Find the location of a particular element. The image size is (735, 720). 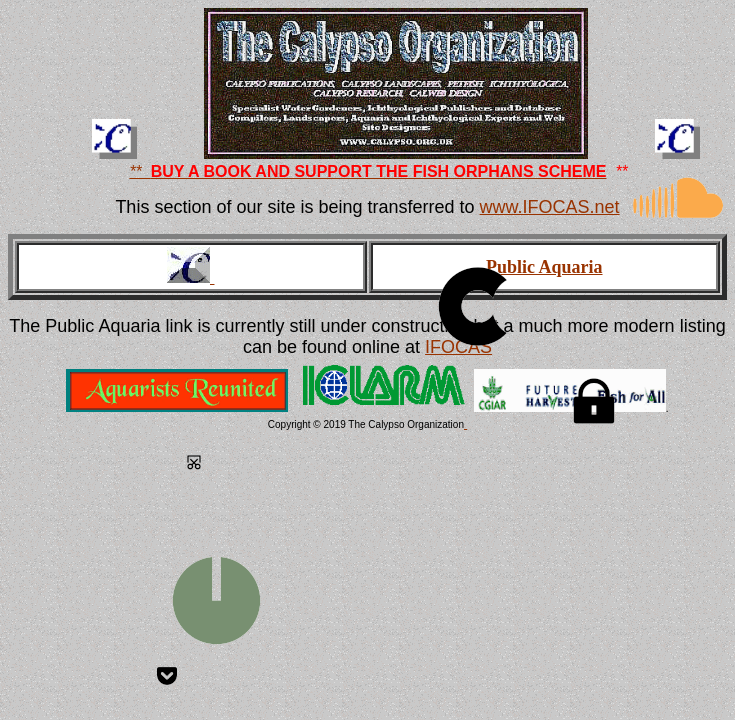

cuttlefish brand logo is located at coordinates (473, 306).